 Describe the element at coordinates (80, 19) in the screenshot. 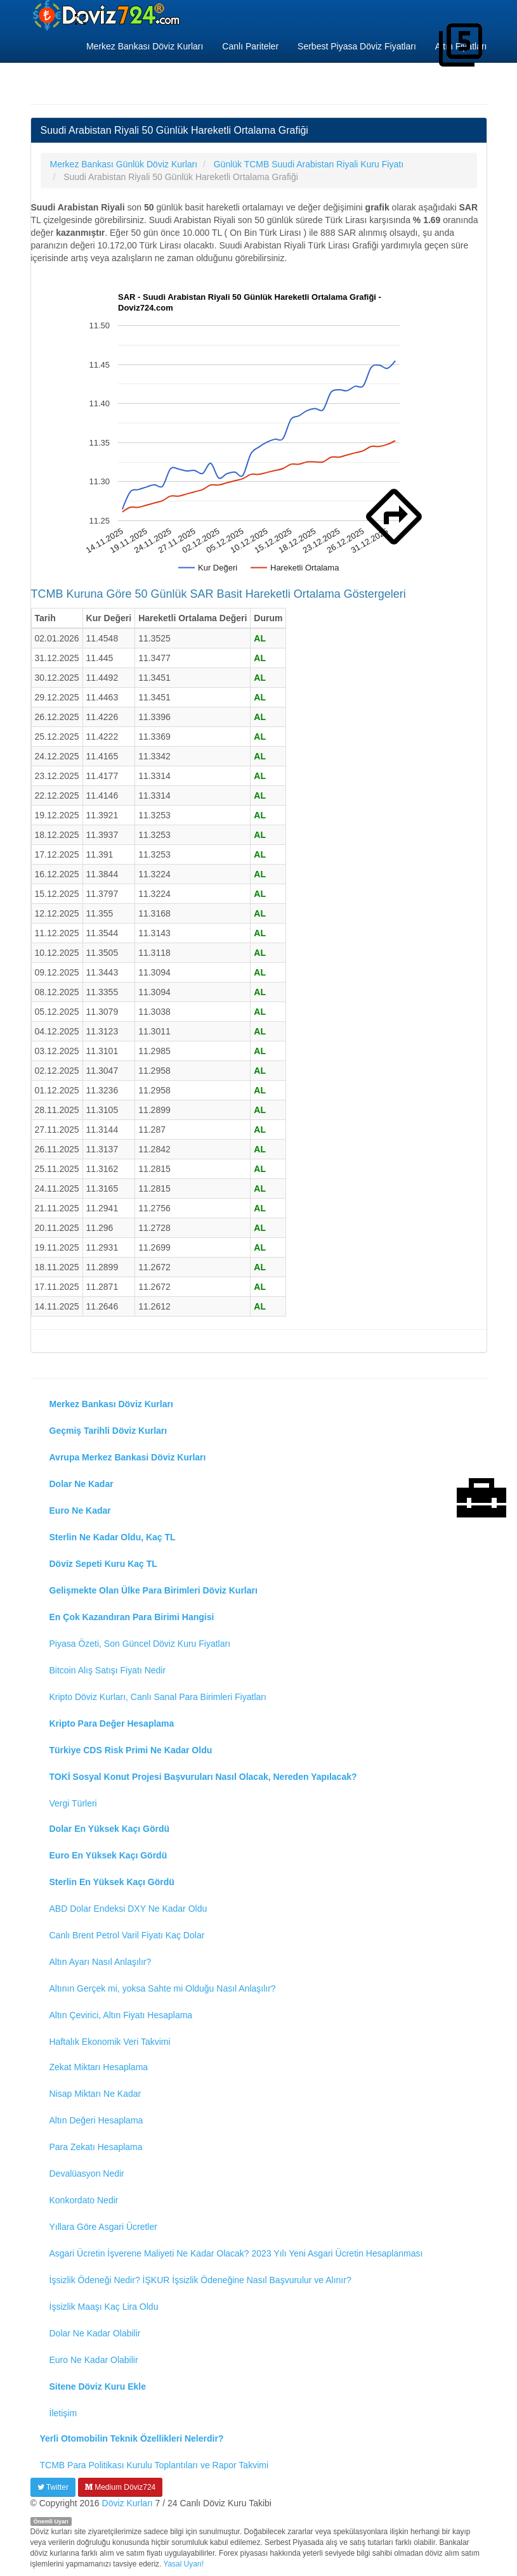

I see `expand to full screen mode` at that location.